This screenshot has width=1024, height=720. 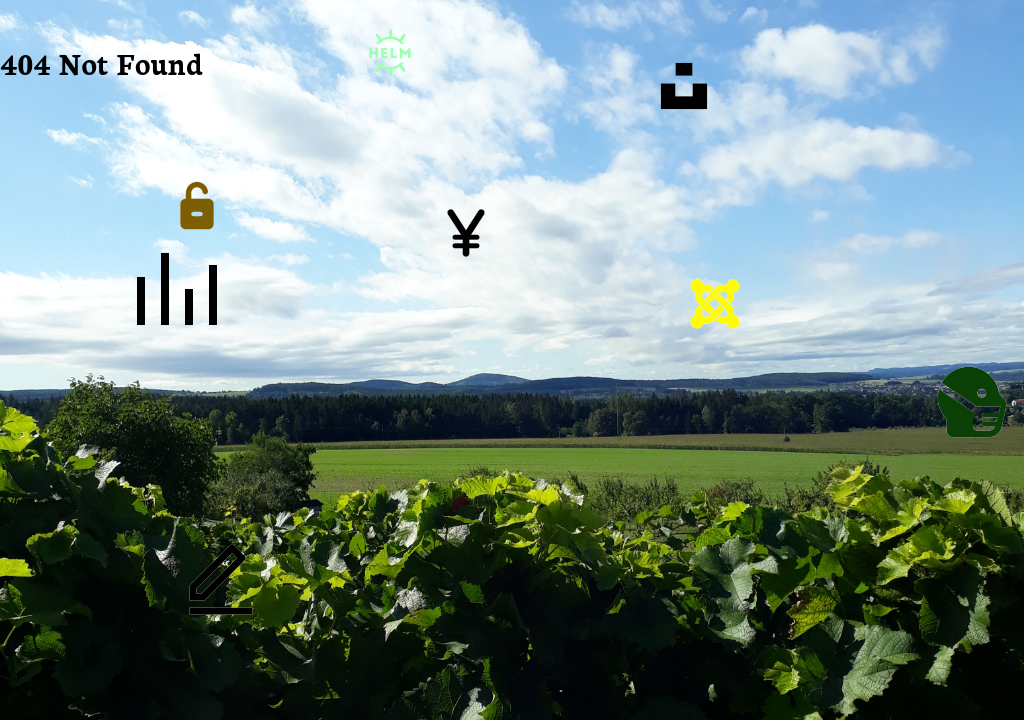 I want to click on joomla content management system logo, so click(x=715, y=304).